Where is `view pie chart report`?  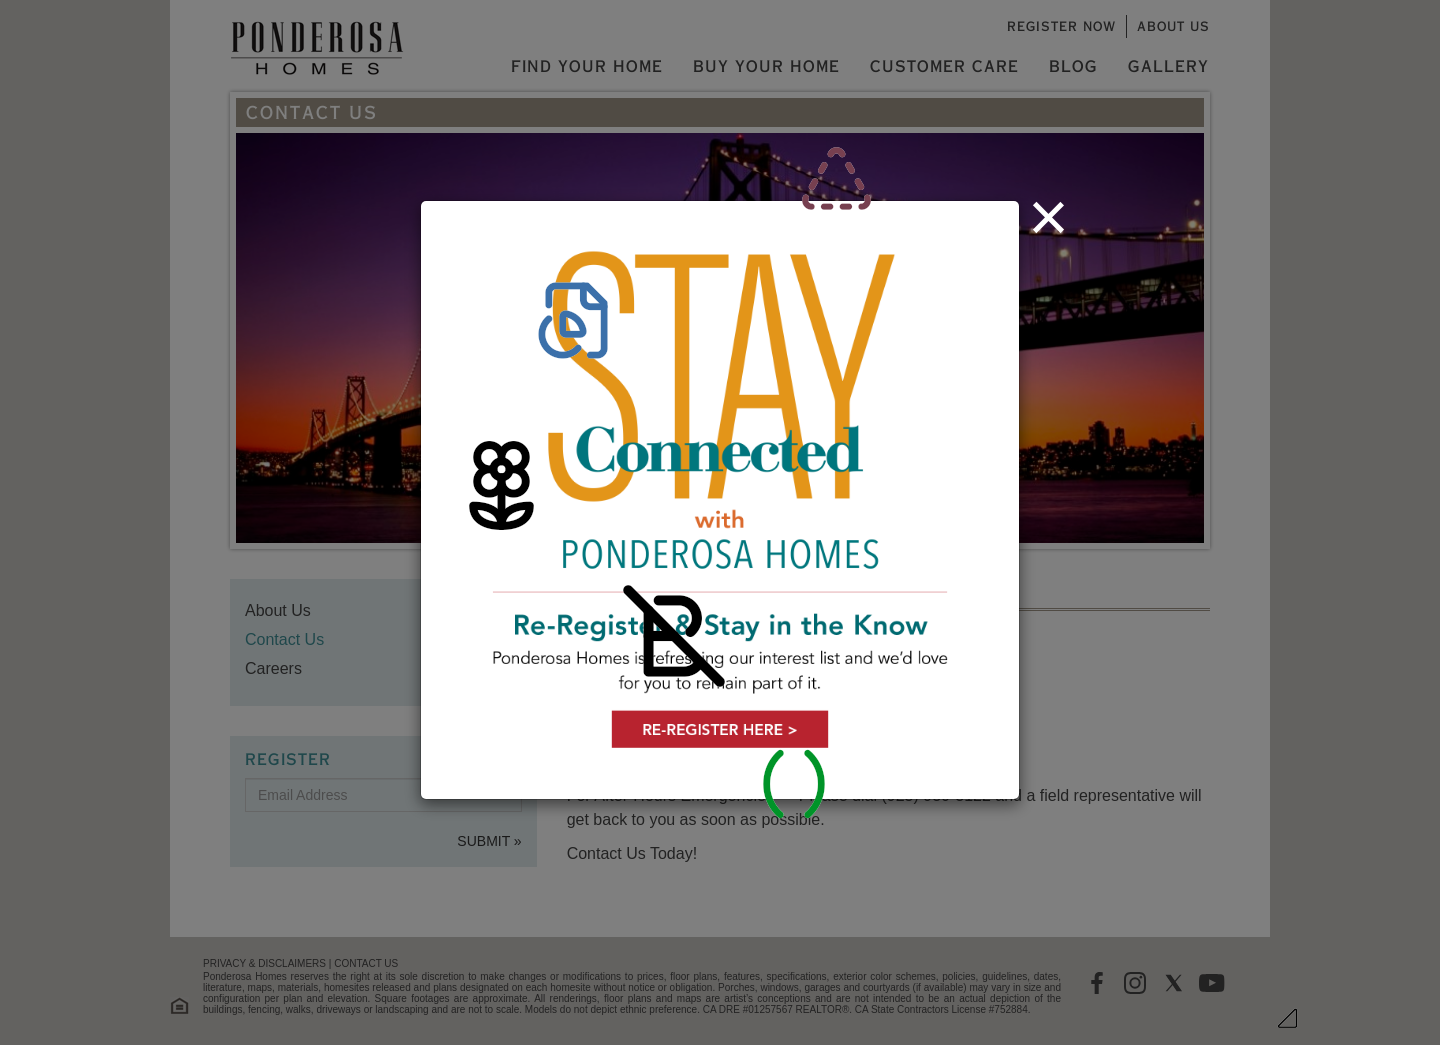
view pie chart report is located at coordinates (576, 320).